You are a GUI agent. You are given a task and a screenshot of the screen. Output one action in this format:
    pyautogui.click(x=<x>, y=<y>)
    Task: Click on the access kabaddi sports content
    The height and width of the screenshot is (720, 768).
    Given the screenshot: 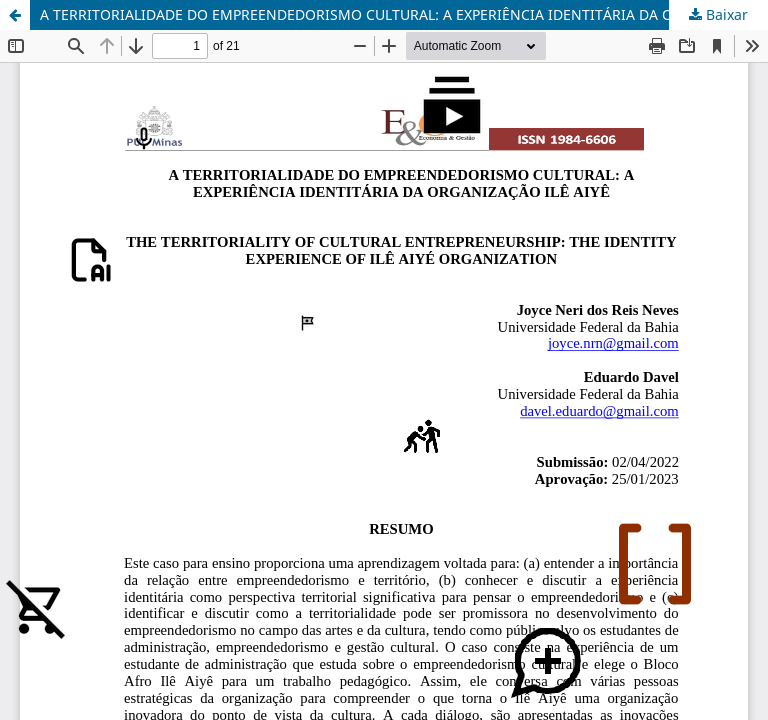 What is the action you would take?
    pyautogui.click(x=421, y=437)
    